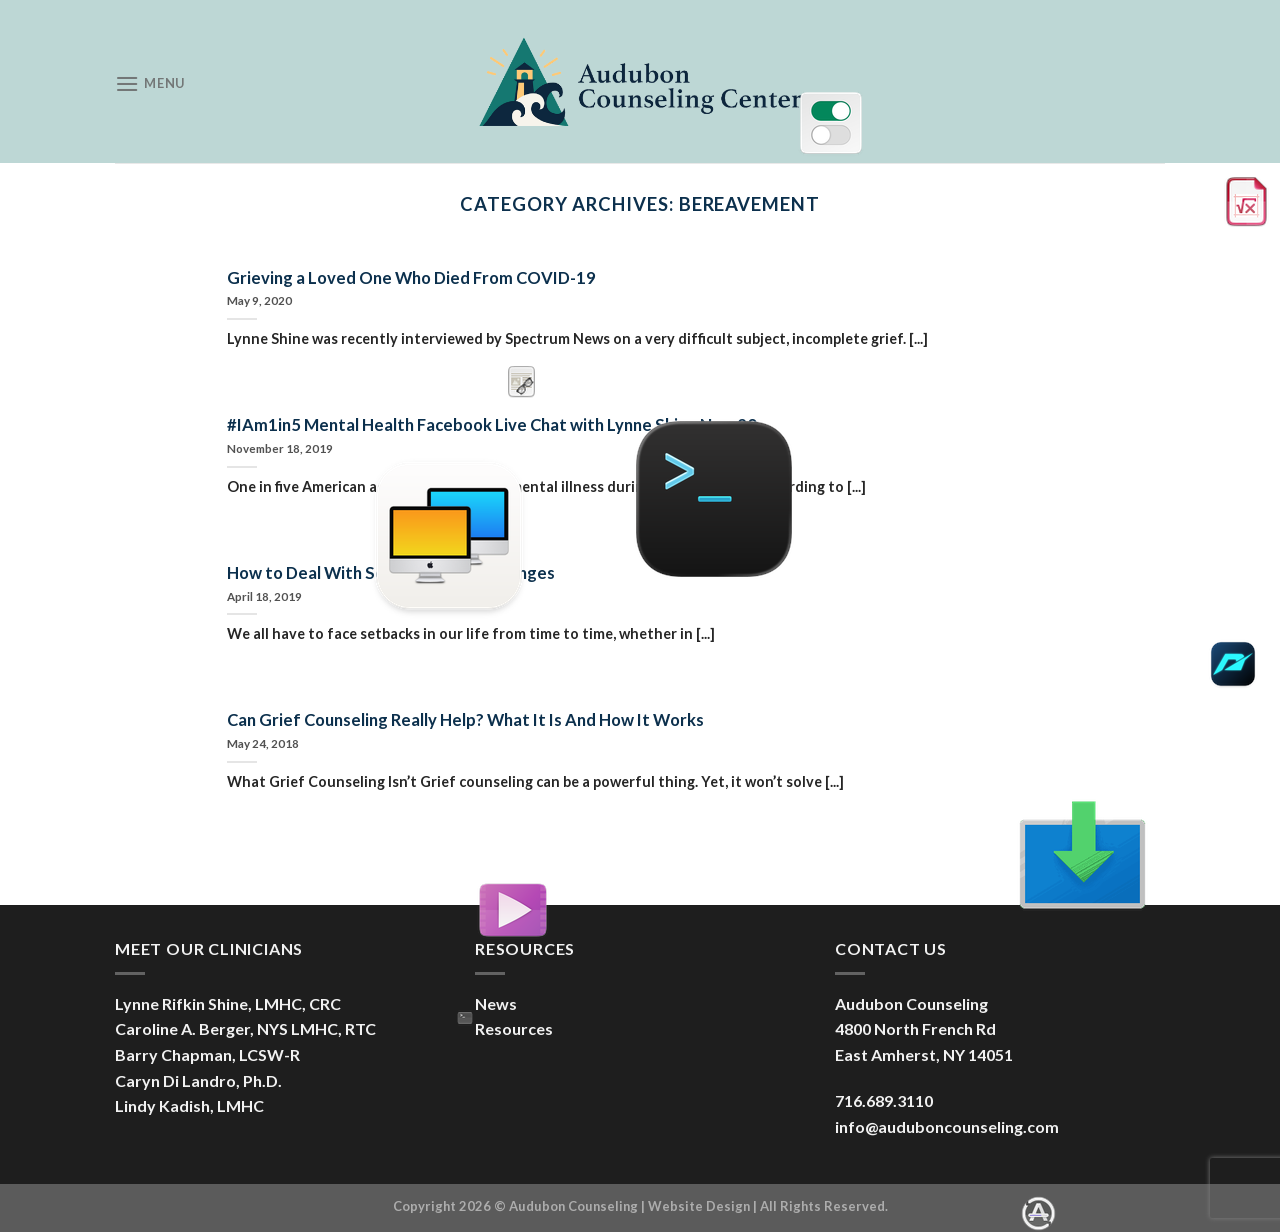  Describe the element at coordinates (1082, 855) in the screenshot. I see `download or install a software package` at that location.